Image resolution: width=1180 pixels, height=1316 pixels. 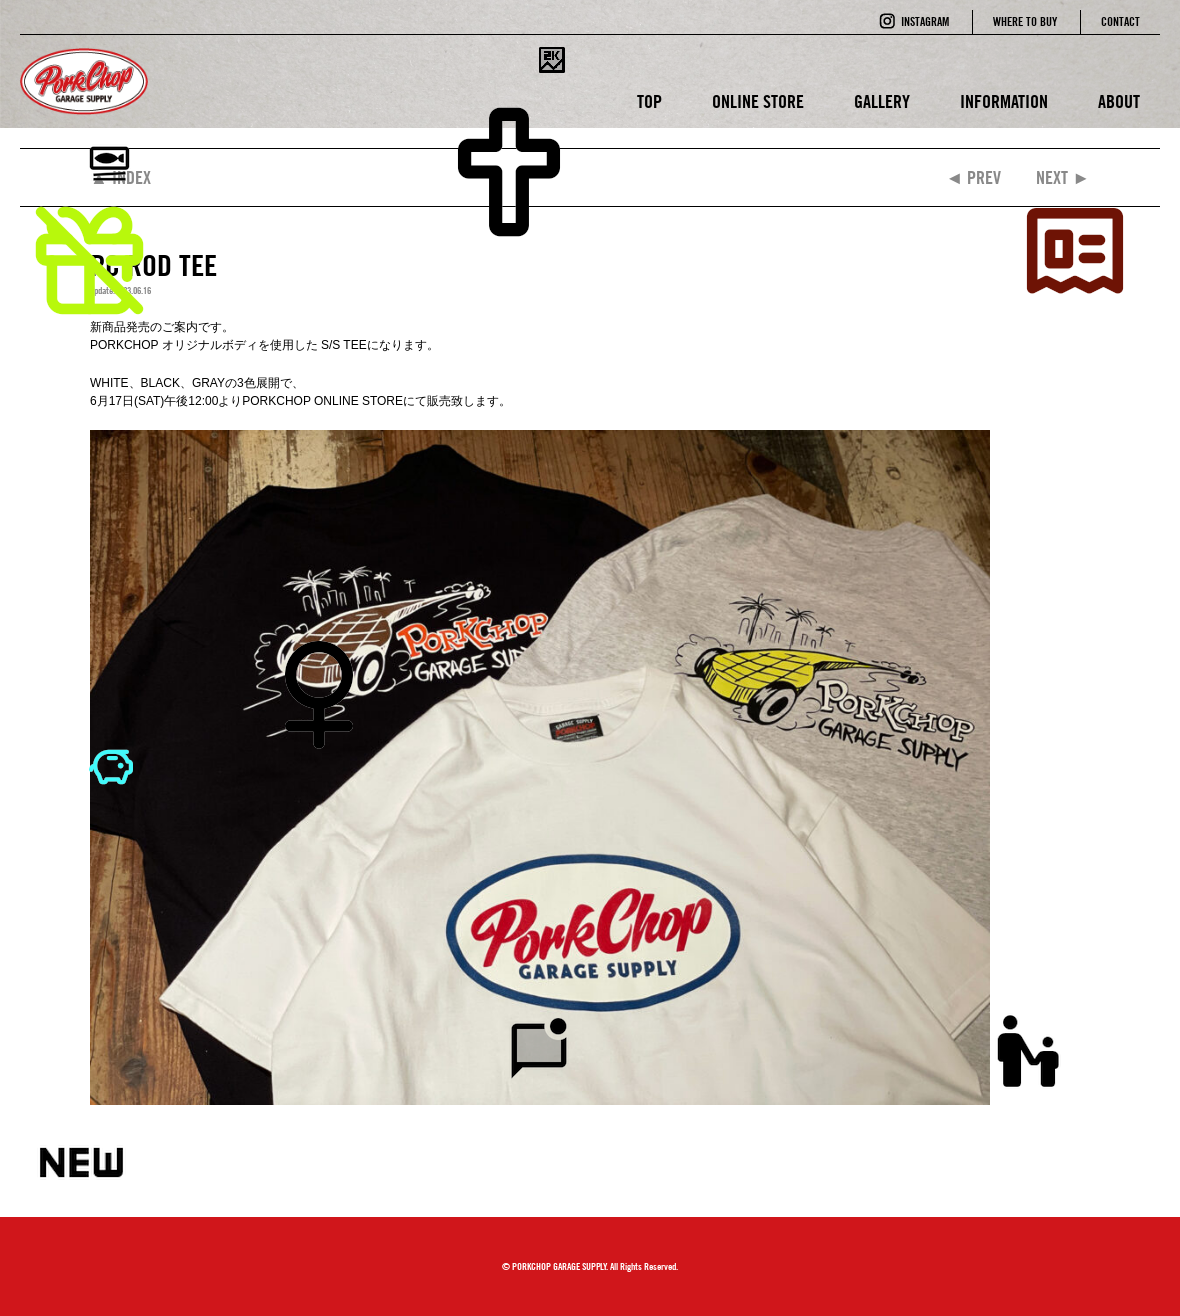 What do you see at coordinates (509, 172) in the screenshot?
I see `indicates a religious or faith-based feature` at bounding box center [509, 172].